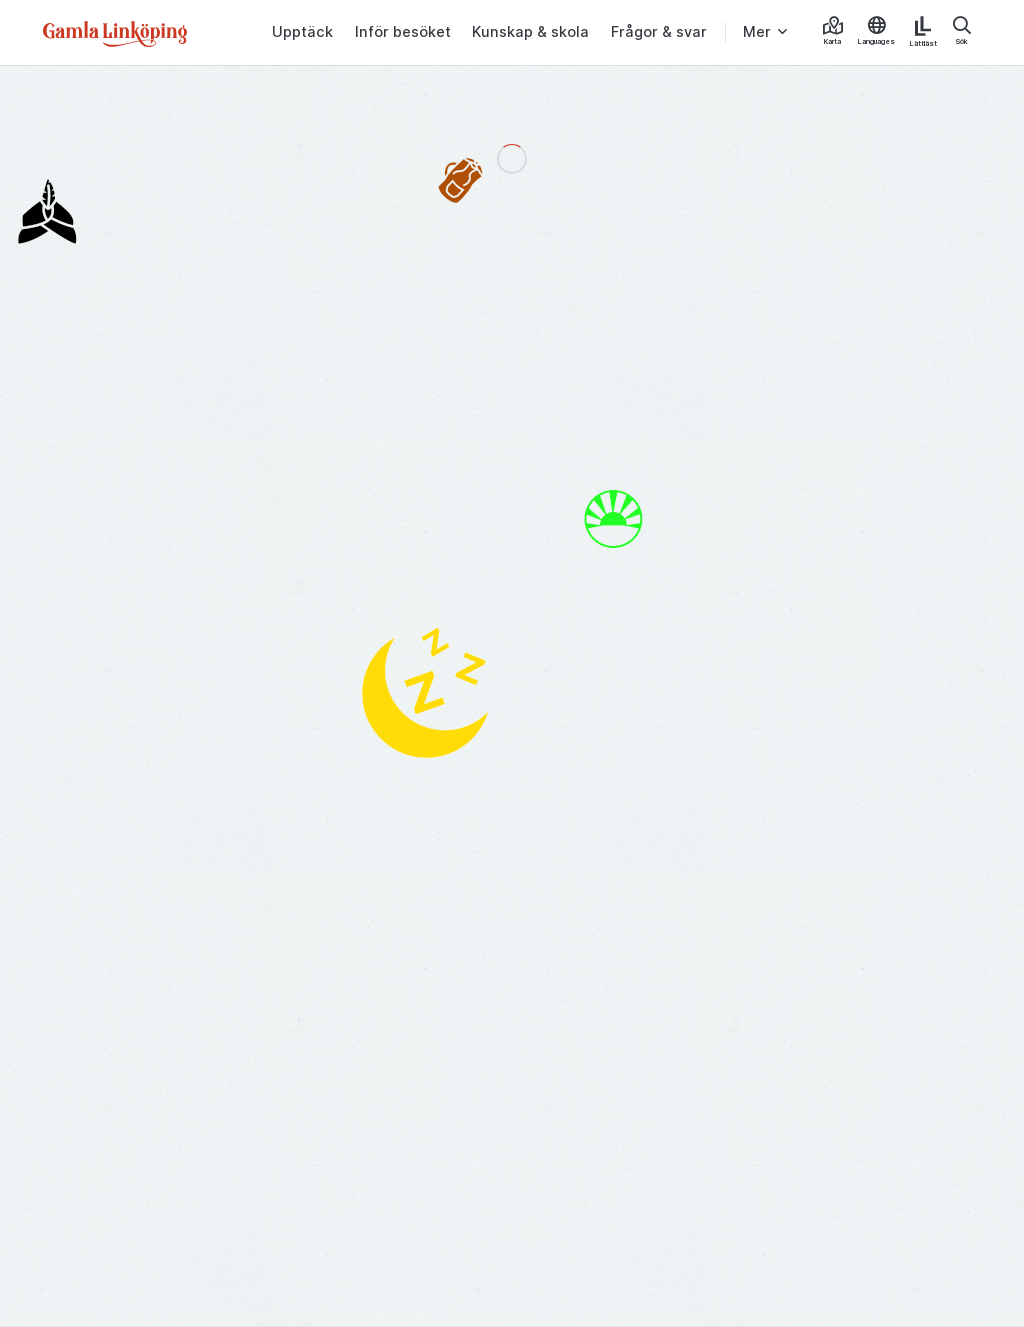 The image size is (1024, 1327). Describe the element at coordinates (460, 180) in the screenshot. I see `access your inventory or stored items` at that location.